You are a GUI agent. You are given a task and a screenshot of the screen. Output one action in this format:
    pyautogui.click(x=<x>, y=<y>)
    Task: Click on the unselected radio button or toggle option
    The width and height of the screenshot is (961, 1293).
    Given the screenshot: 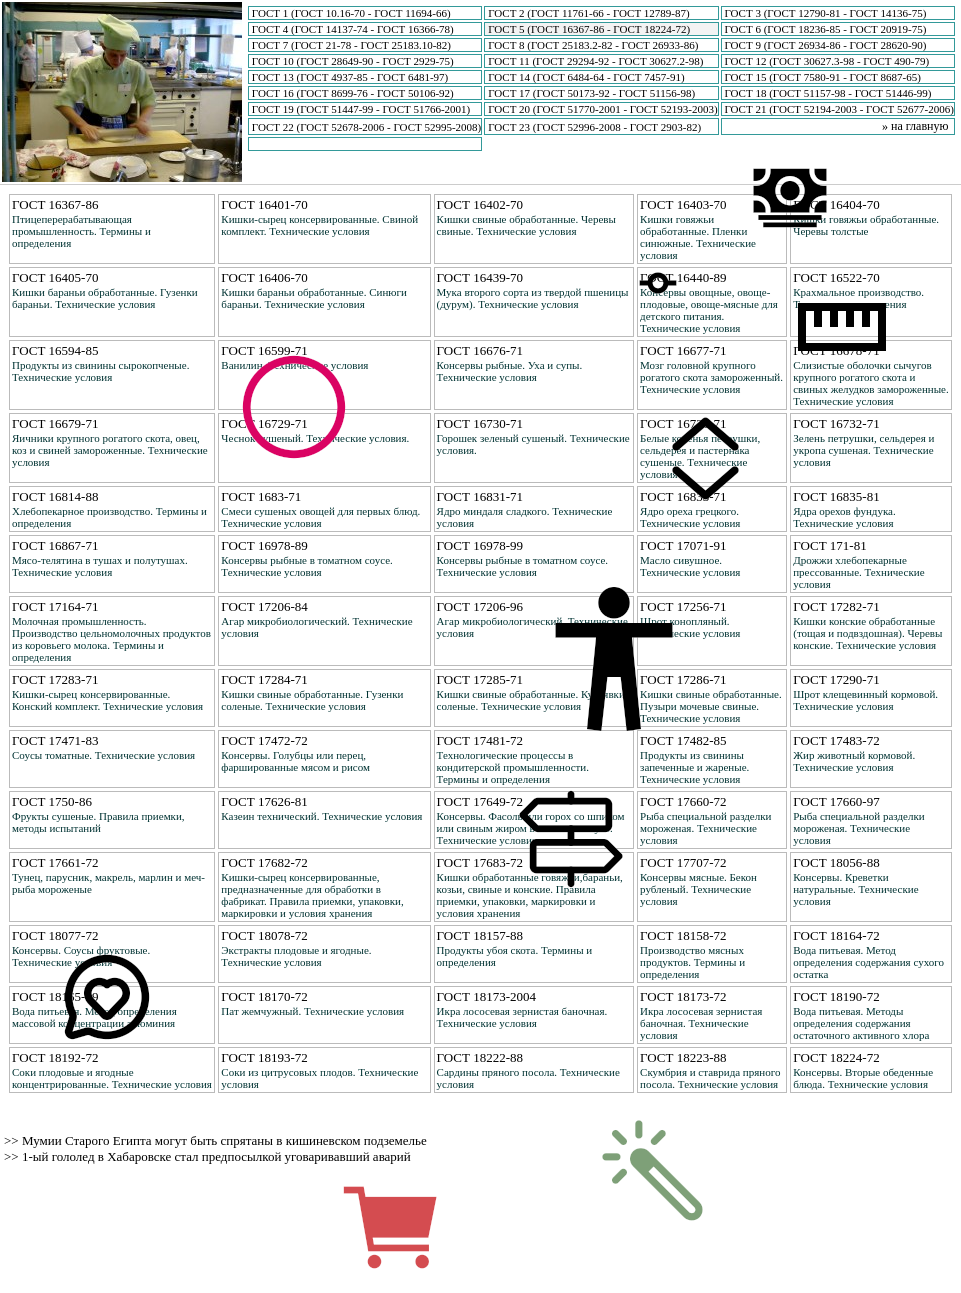 What is the action you would take?
    pyautogui.click(x=294, y=407)
    